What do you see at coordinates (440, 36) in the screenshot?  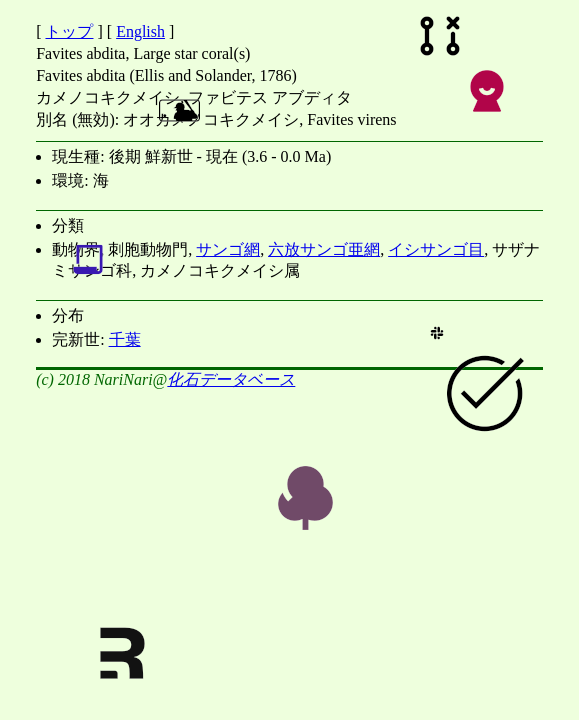 I see `close or cancel a pull request` at bounding box center [440, 36].